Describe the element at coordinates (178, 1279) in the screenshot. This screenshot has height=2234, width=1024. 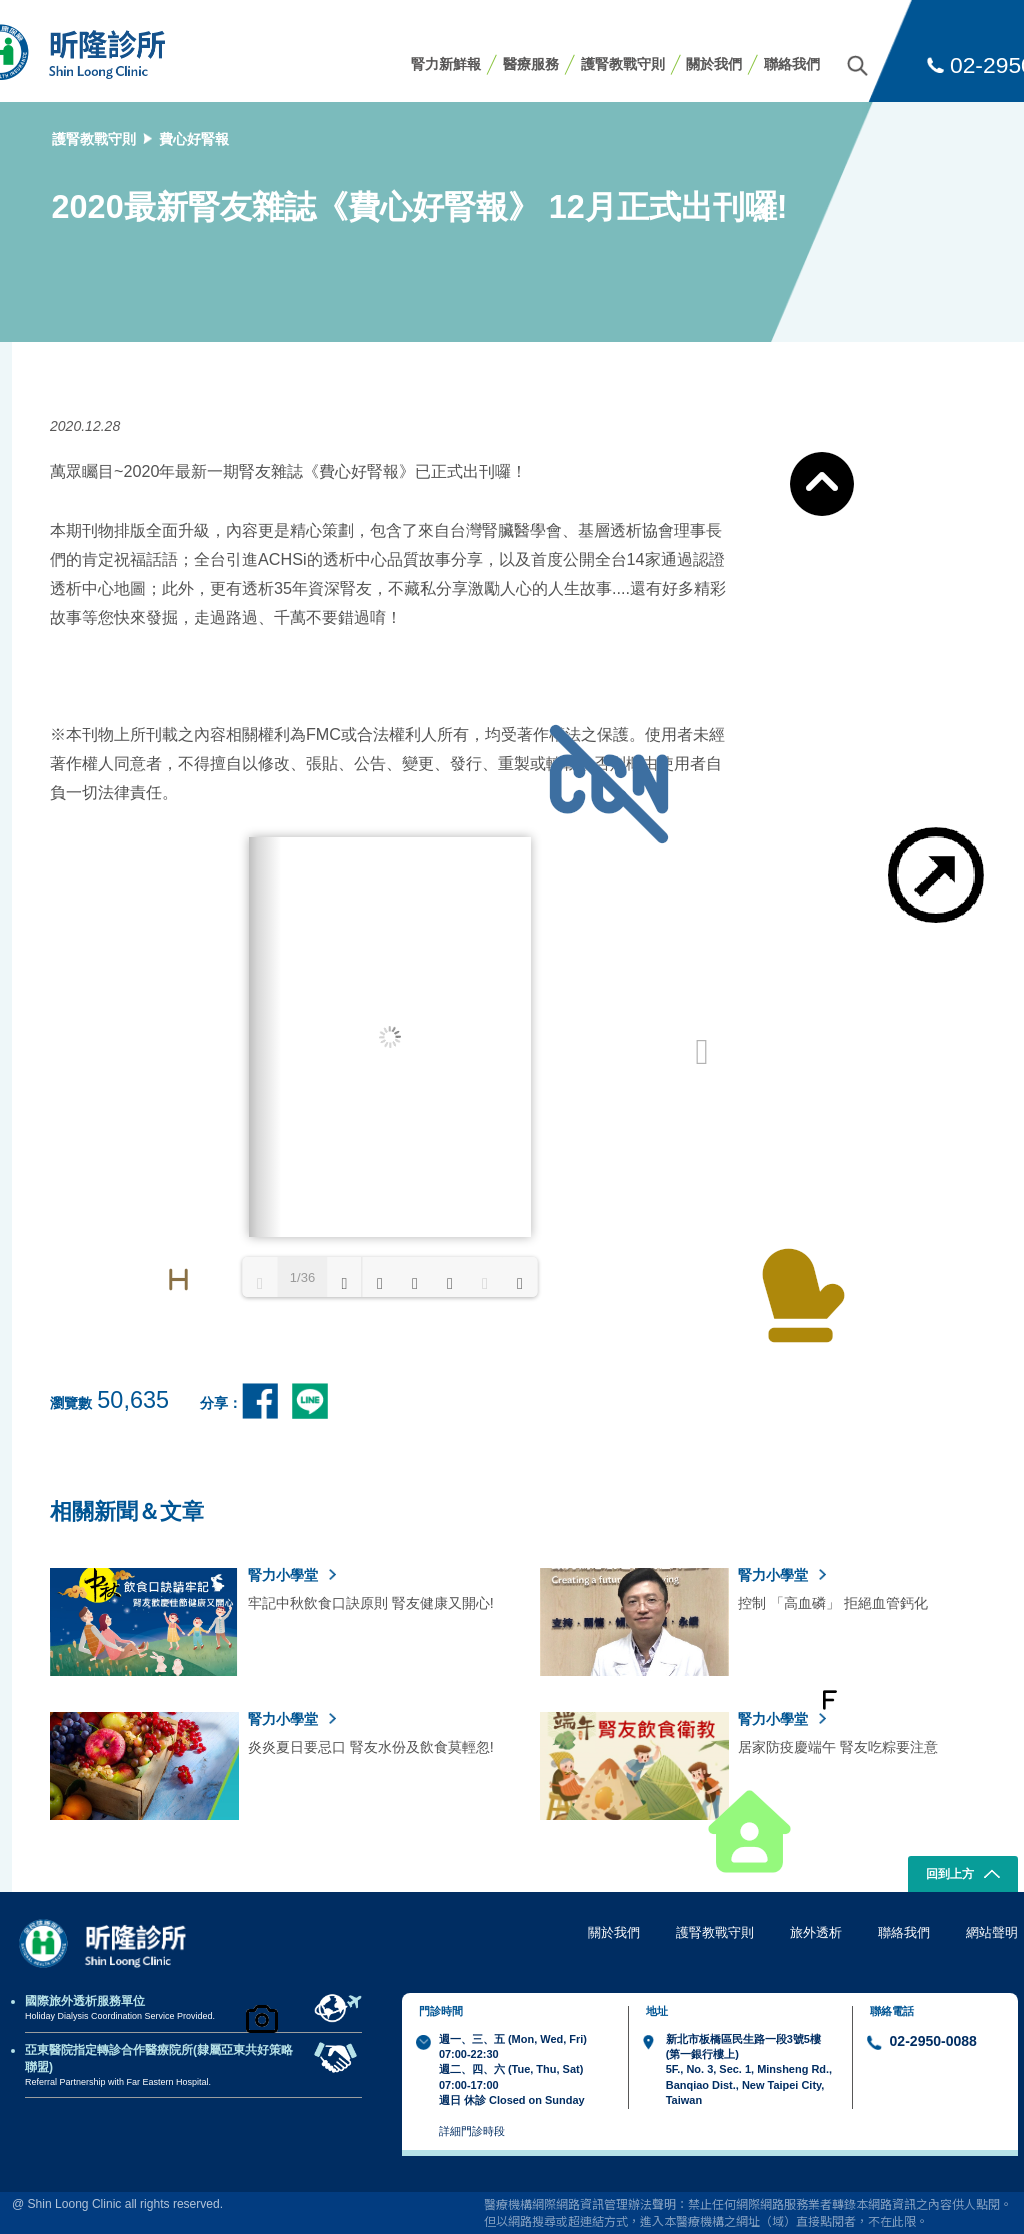
I see `indicates a hospital or medical facility nearby` at that location.